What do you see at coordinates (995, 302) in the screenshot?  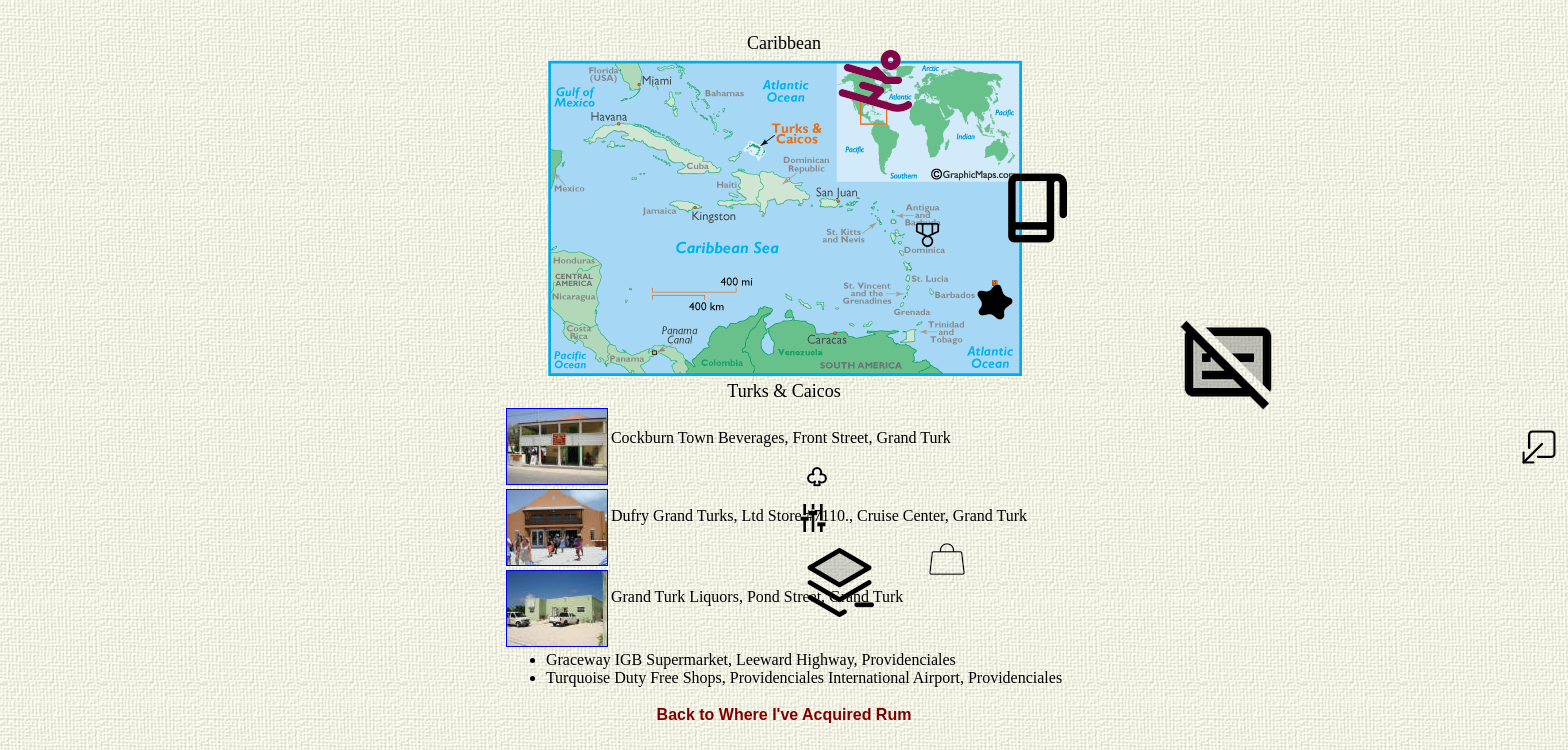 I see `select a paint or color fill tool` at bounding box center [995, 302].